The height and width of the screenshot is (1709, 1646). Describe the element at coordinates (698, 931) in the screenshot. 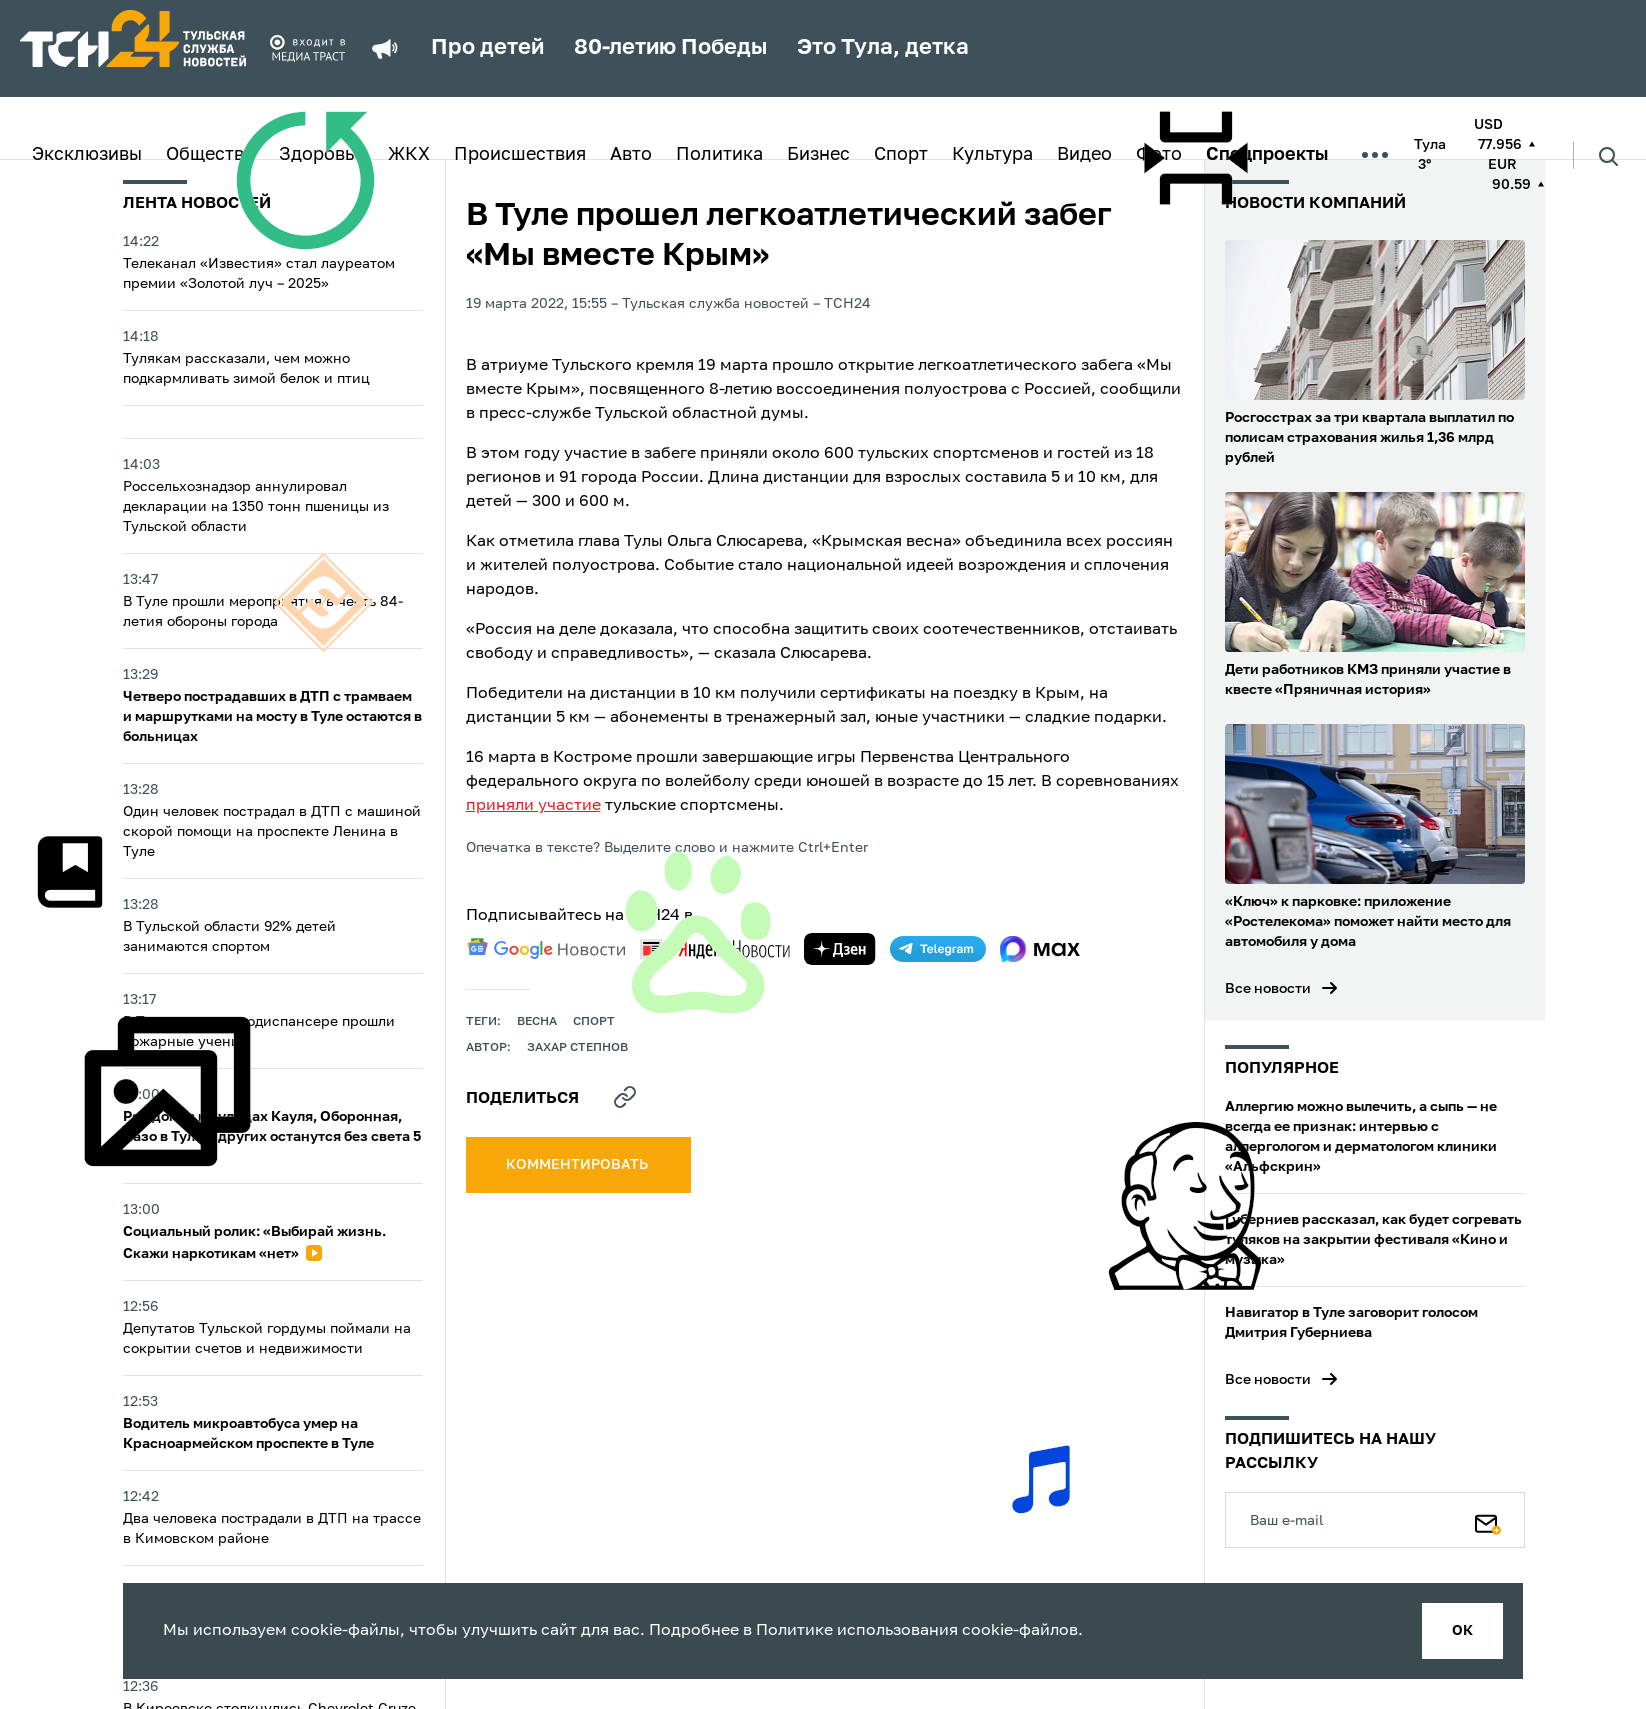

I see `open Baidu app` at that location.